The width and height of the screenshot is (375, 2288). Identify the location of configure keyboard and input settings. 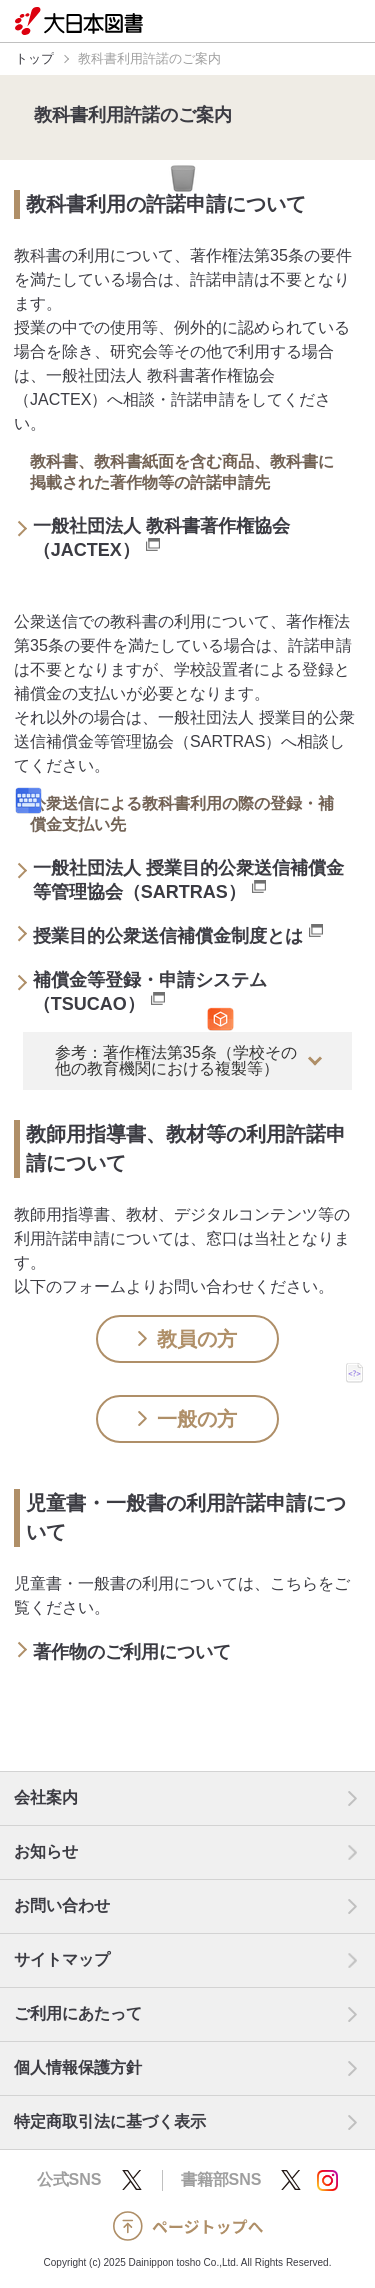
(28, 800).